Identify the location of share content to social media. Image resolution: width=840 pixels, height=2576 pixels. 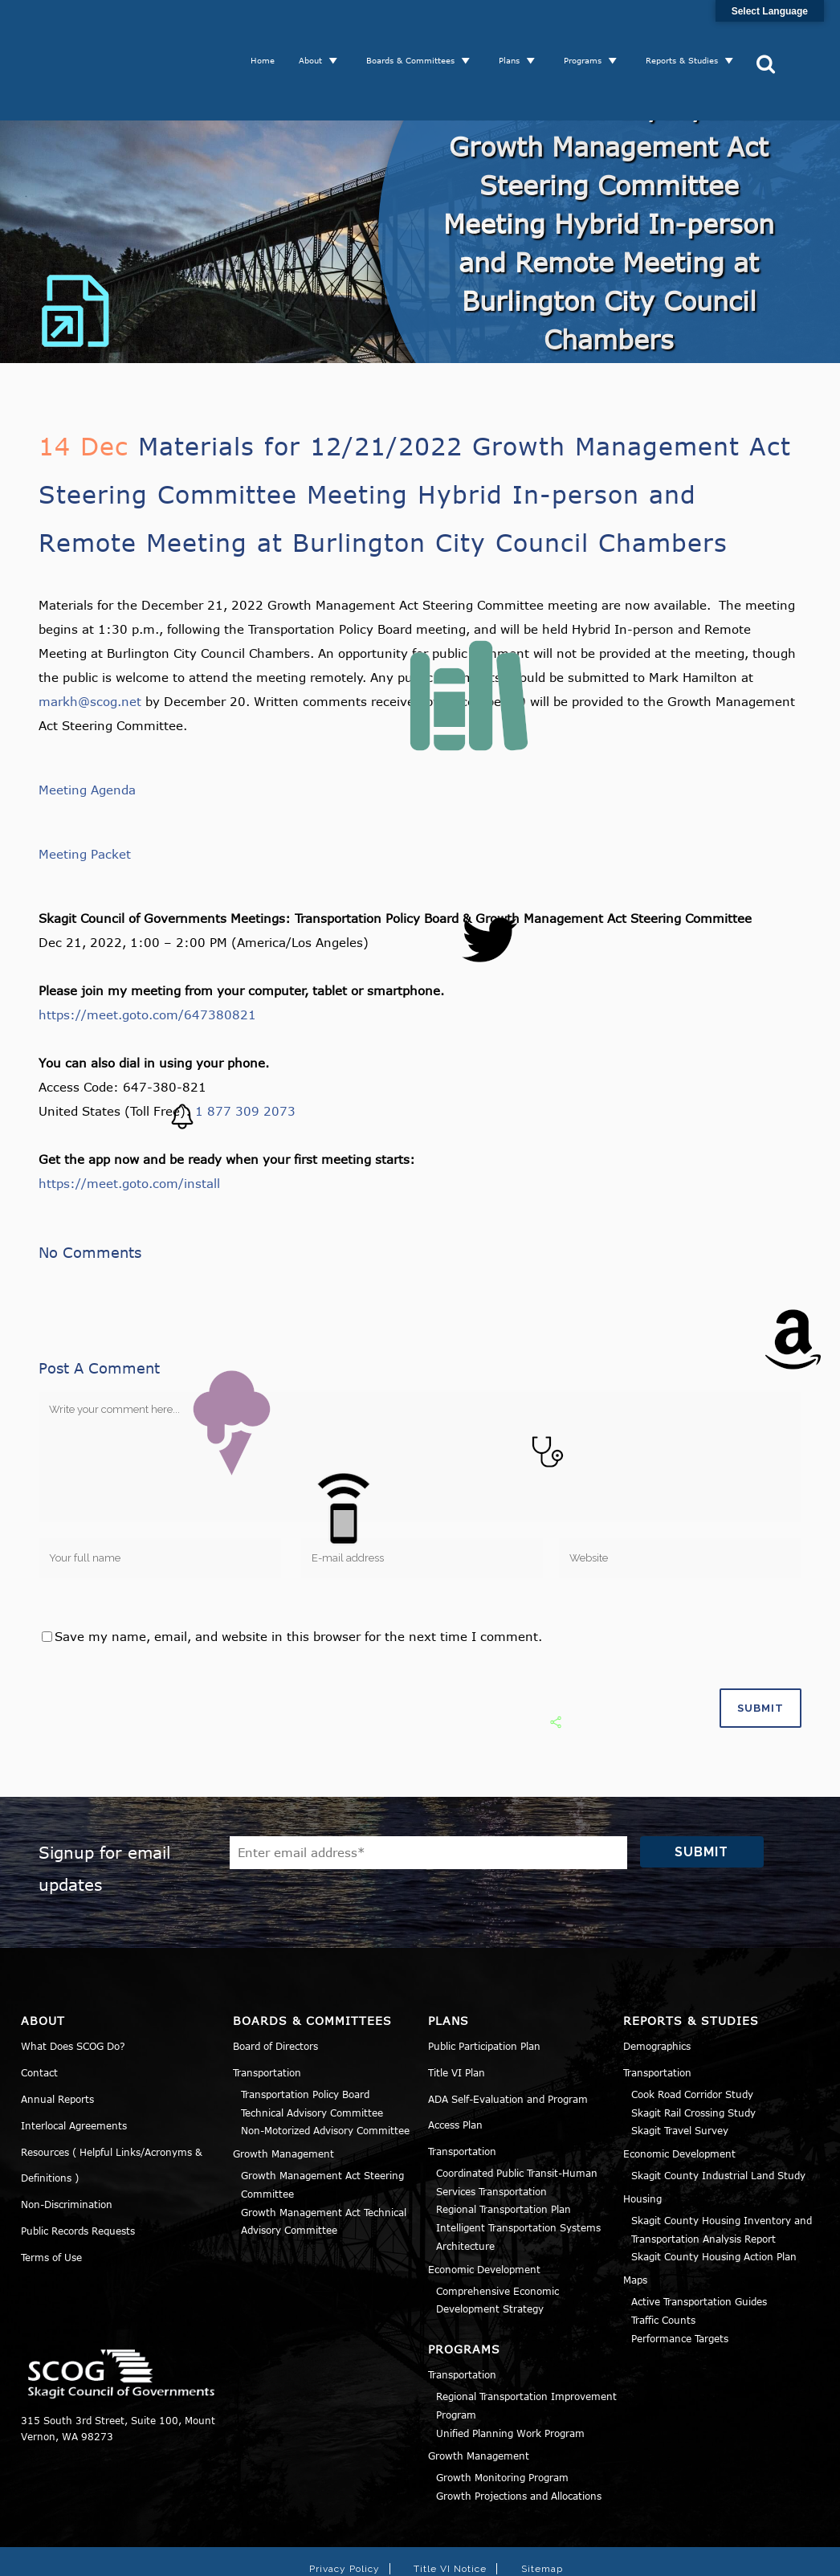
(556, 1722).